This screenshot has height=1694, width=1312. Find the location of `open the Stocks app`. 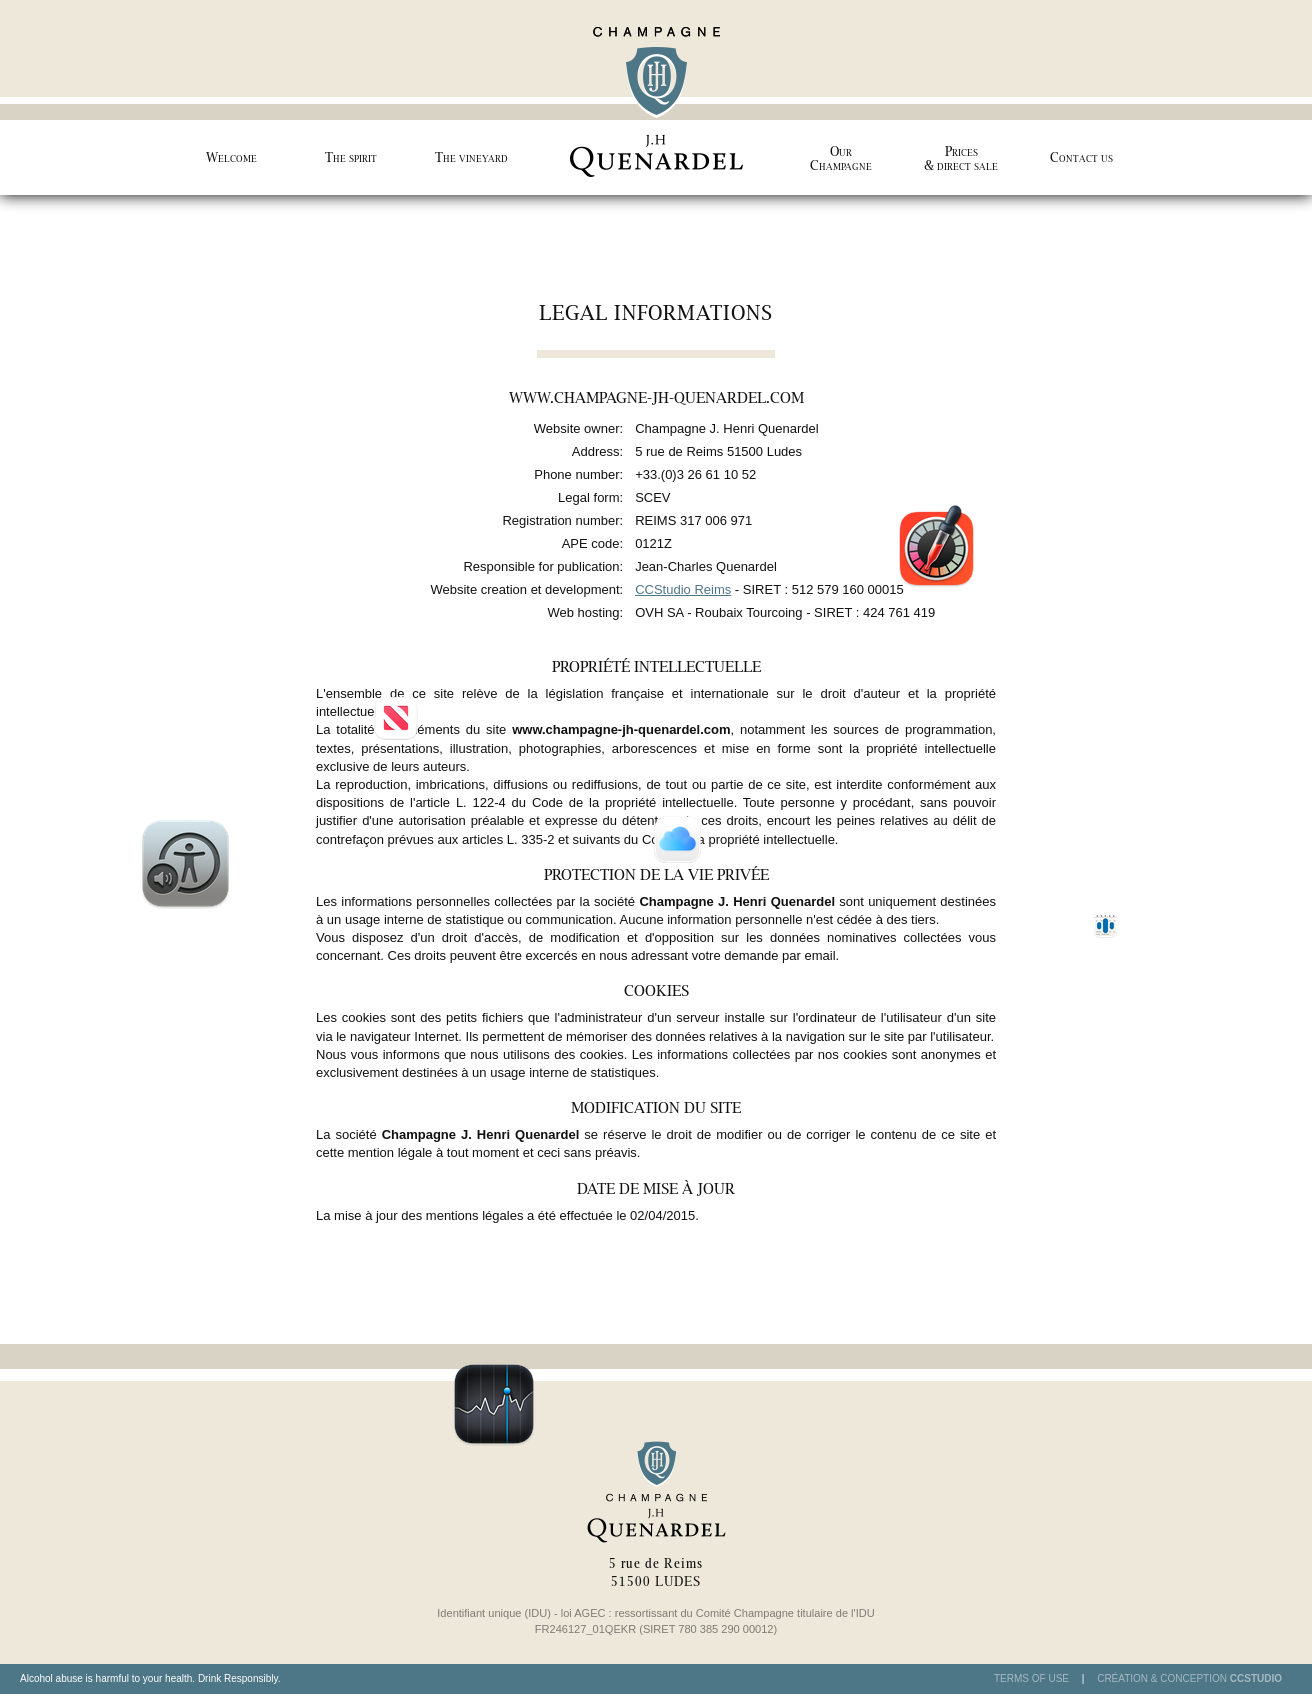

open the Stocks app is located at coordinates (494, 1404).